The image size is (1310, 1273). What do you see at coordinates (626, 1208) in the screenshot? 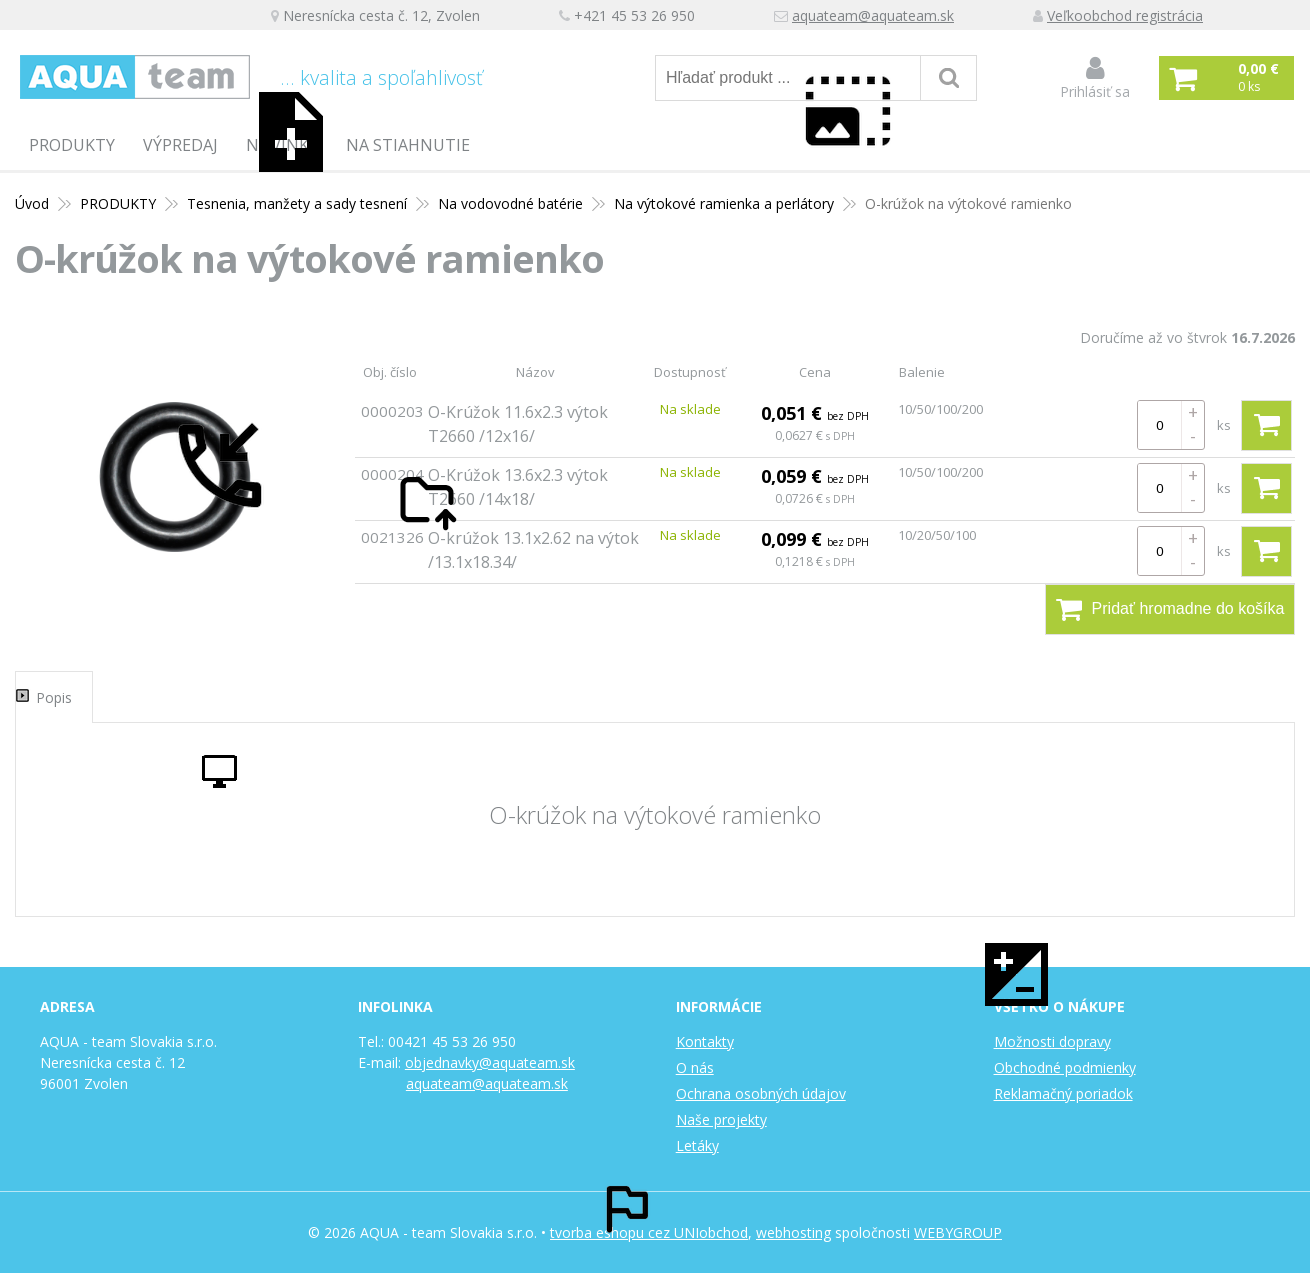
I see `flag an item for review` at bounding box center [626, 1208].